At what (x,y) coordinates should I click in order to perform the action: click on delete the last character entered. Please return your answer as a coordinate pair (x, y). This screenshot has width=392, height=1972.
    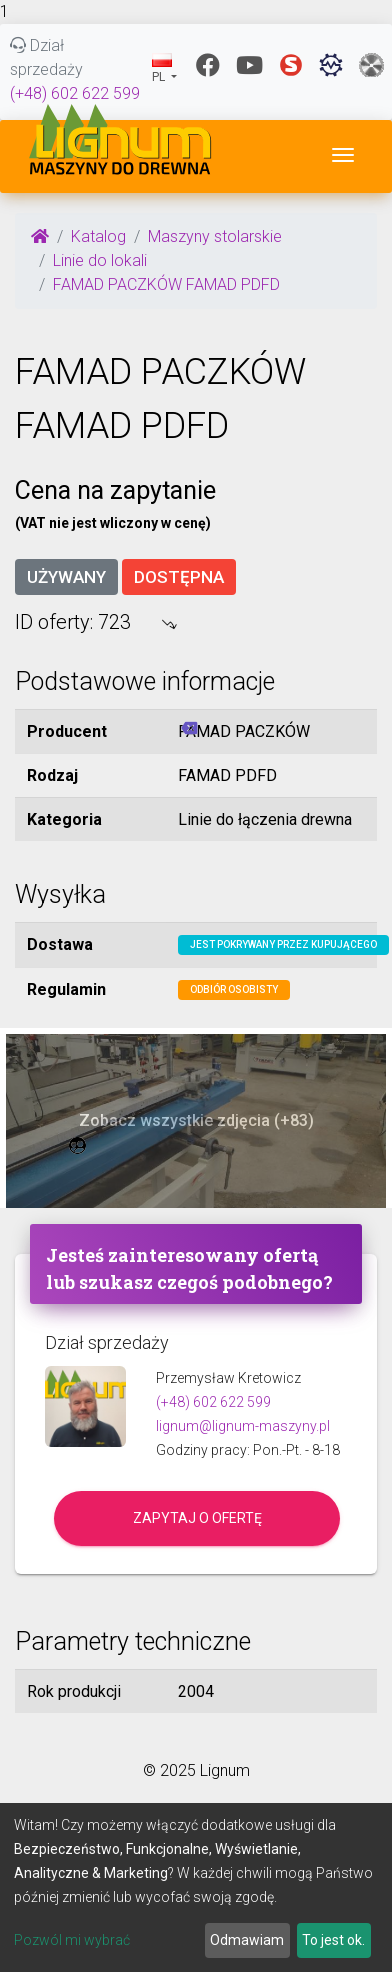
    Looking at the image, I should click on (190, 728).